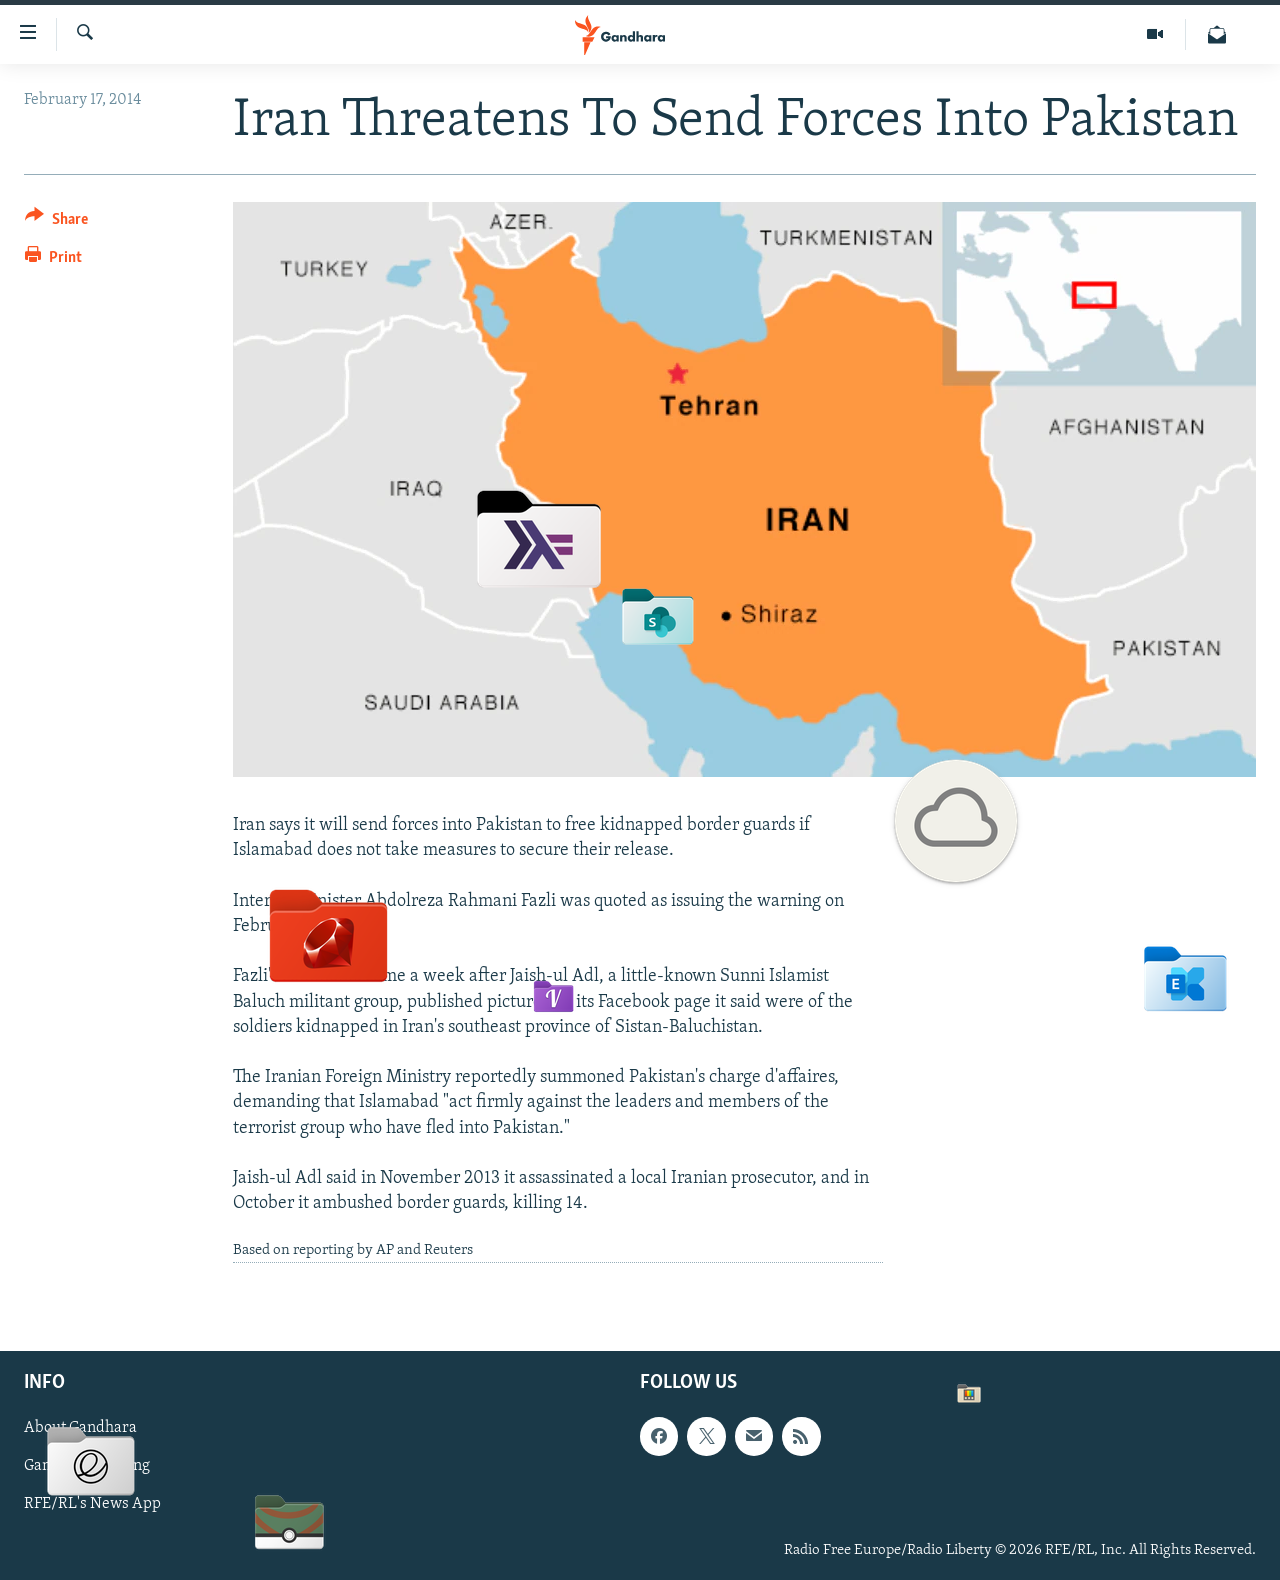  Describe the element at coordinates (90, 1463) in the screenshot. I see `open elementary OS system folder` at that location.